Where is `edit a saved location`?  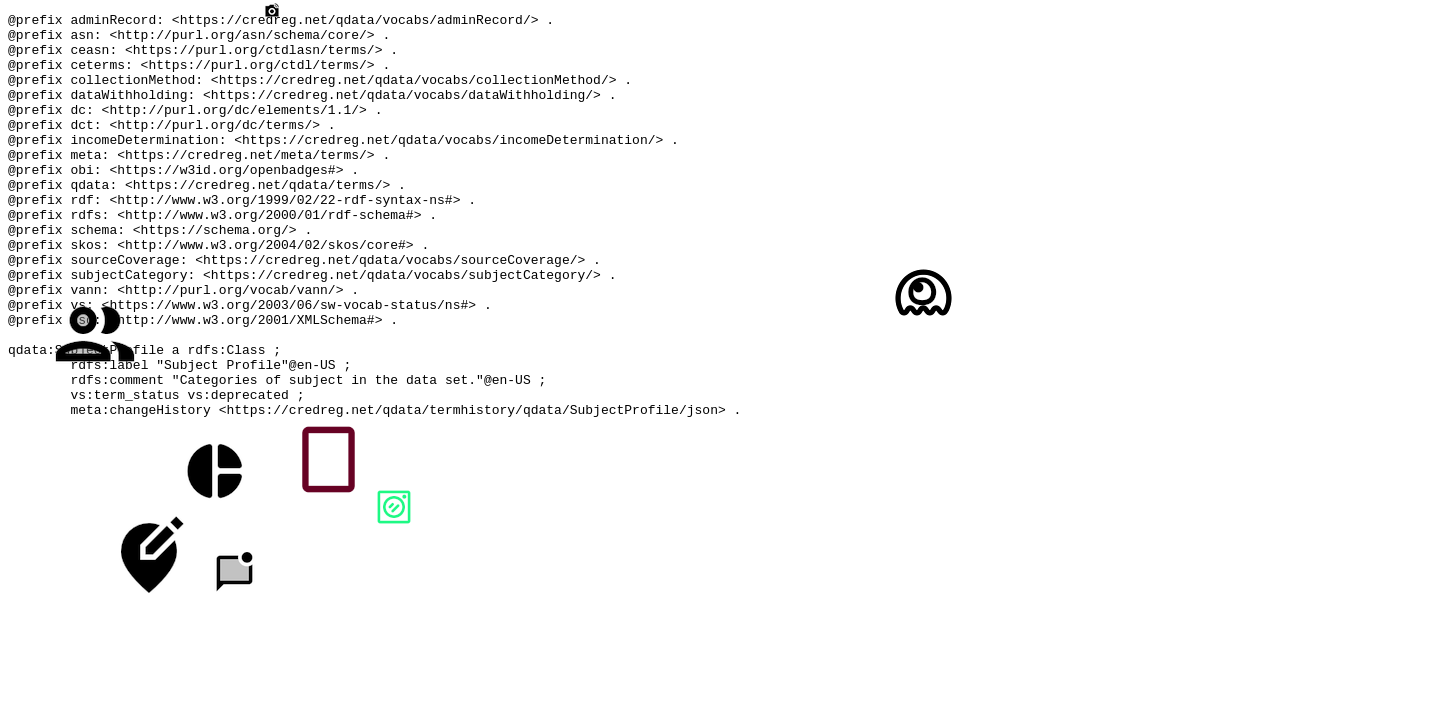 edit a saved location is located at coordinates (149, 558).